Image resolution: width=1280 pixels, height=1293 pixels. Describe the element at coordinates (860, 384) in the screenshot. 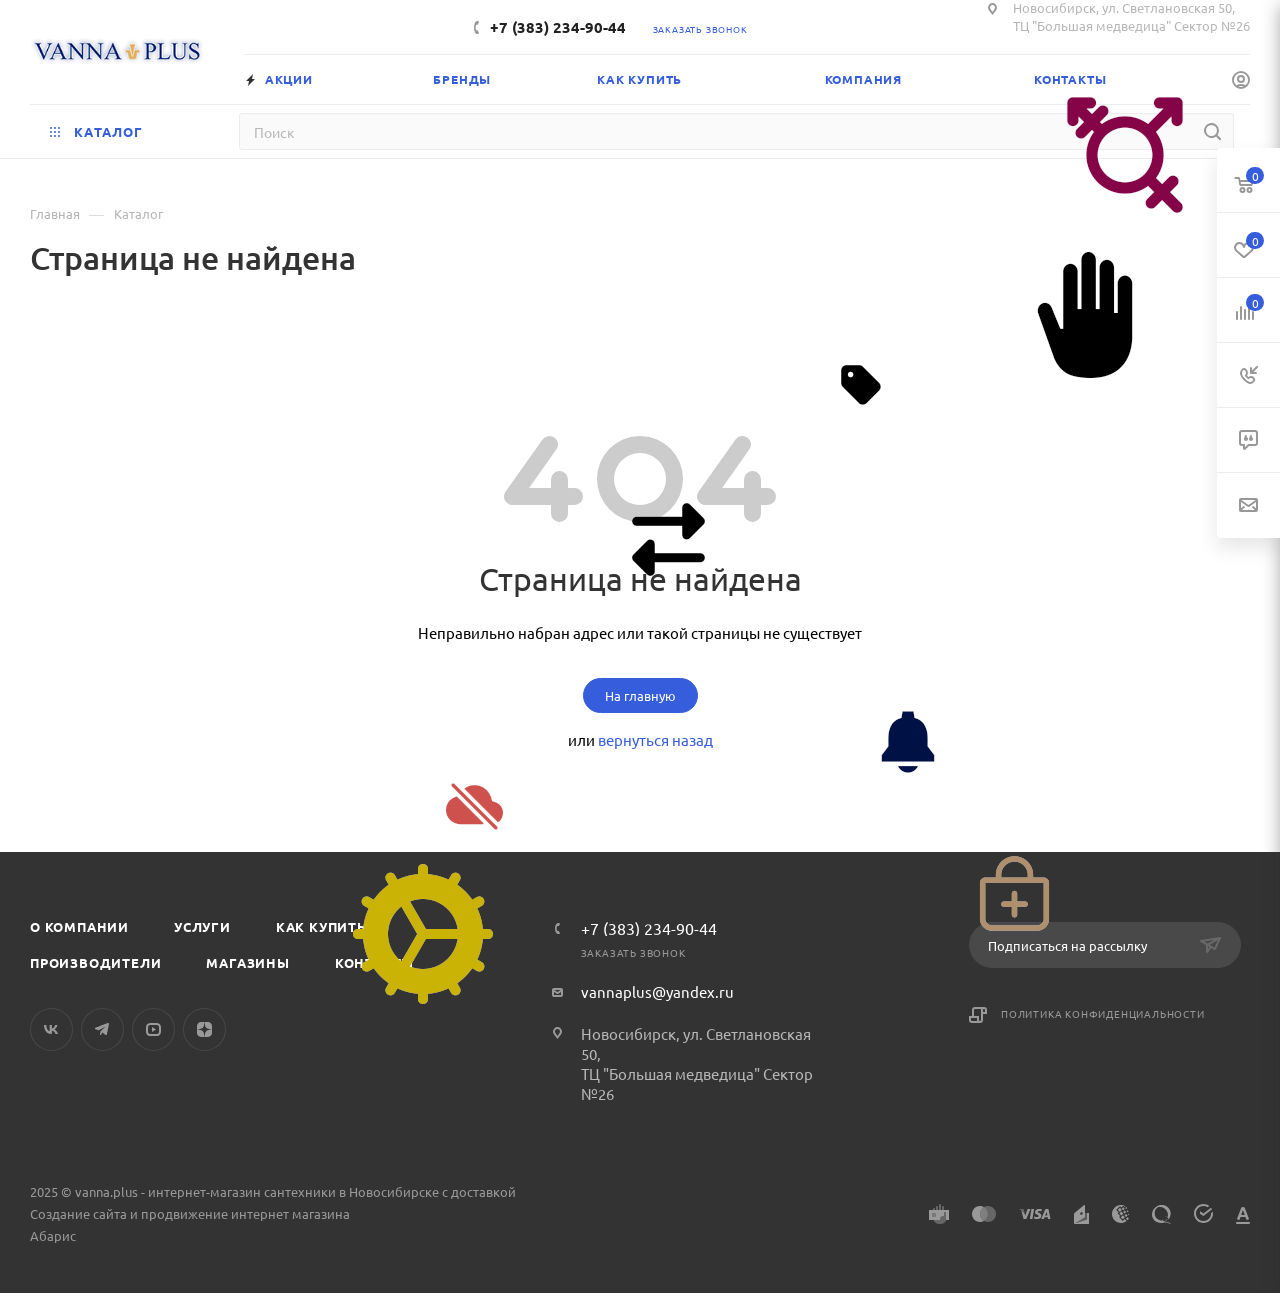

I see `add a tag or label to an item` at that location.